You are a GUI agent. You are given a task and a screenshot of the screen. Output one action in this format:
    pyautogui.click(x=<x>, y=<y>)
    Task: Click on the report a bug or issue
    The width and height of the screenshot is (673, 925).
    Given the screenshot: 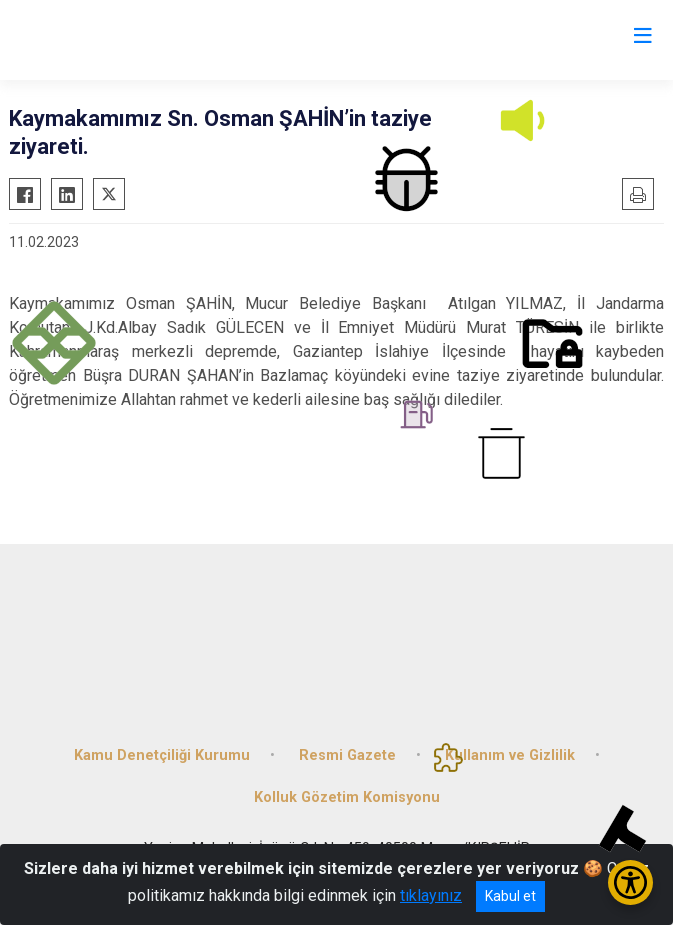 What is the action you would take?
    pyautogui.click(x=406, y=177)
    